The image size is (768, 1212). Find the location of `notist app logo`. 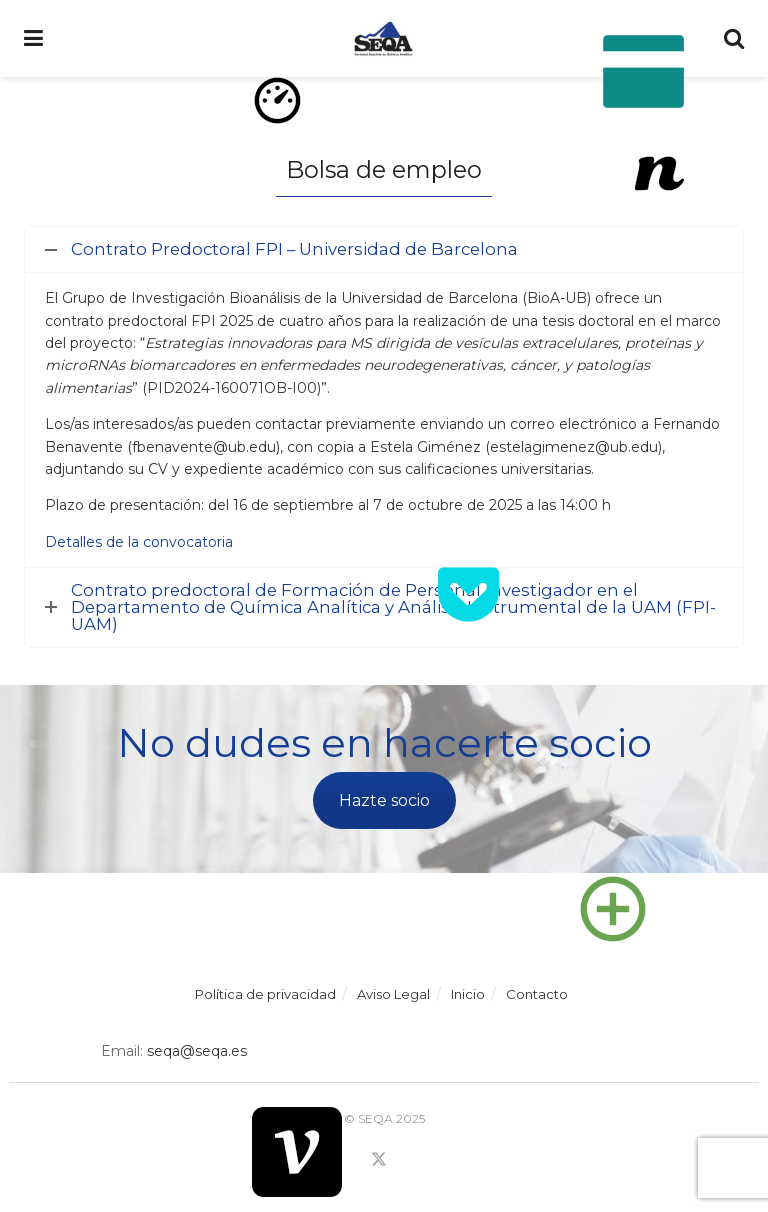

notist app logo is located at coordinates (659, 173).